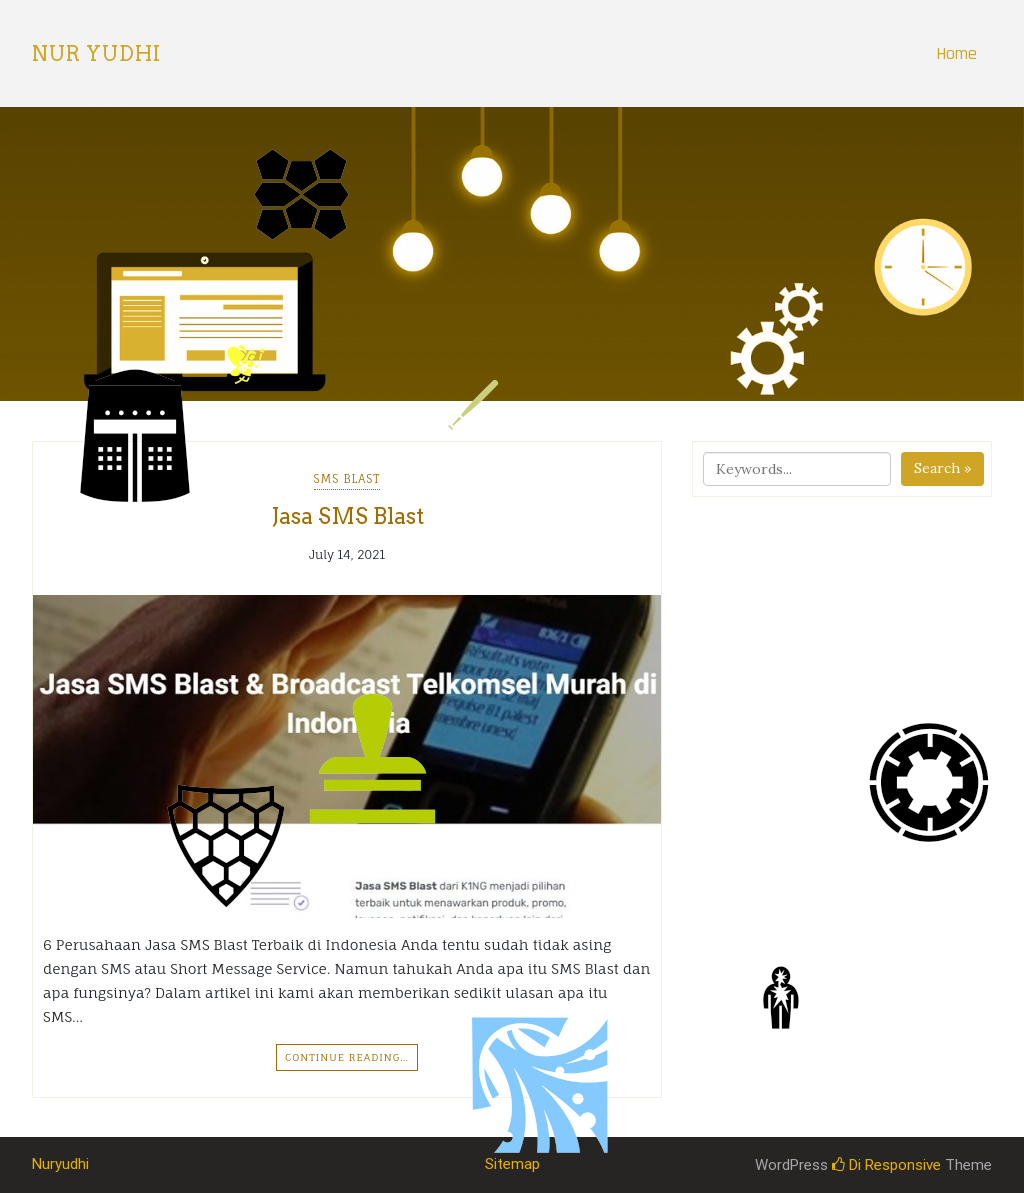  I want to click on access baseball or batting-related content, so click(472, 405).